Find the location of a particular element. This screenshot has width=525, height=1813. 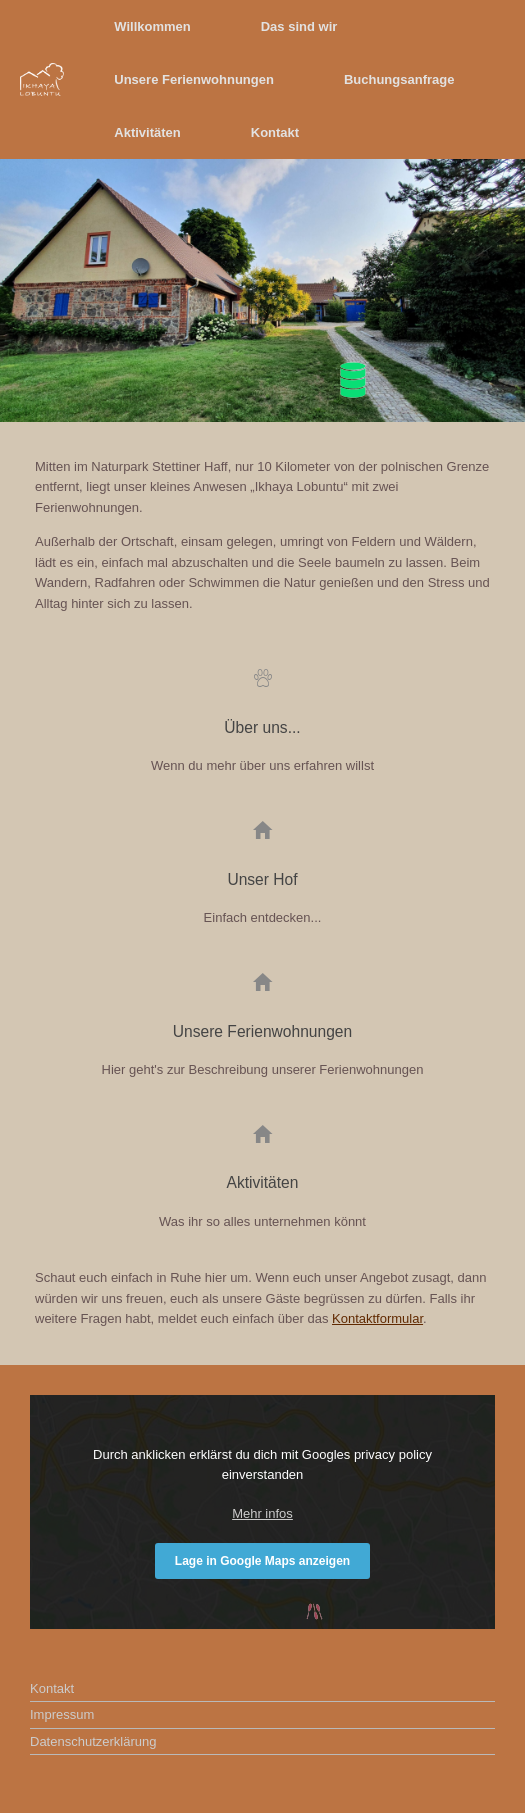

access circus or performance-themed games is located at coordinates (314, 1611).